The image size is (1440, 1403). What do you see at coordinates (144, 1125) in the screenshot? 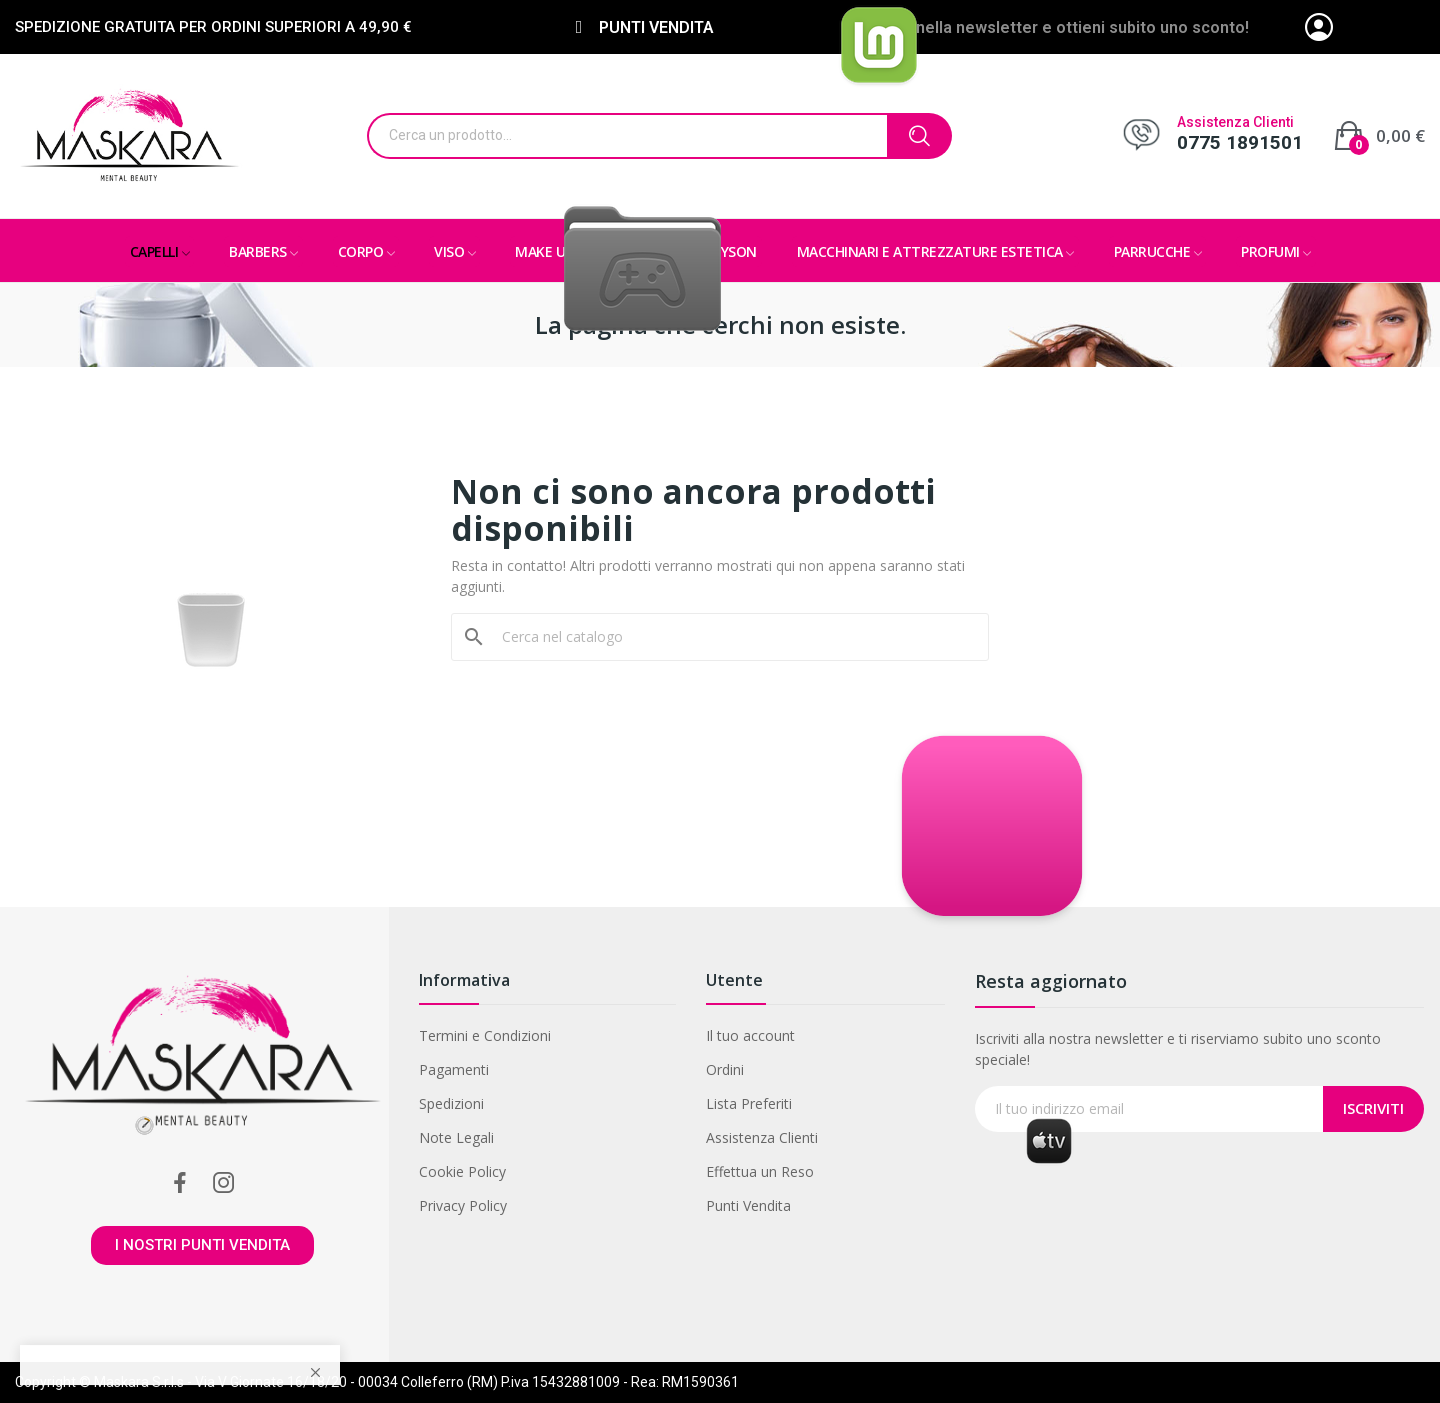
I see `open sysprof system profiler` at bounding box center [144, 1125].